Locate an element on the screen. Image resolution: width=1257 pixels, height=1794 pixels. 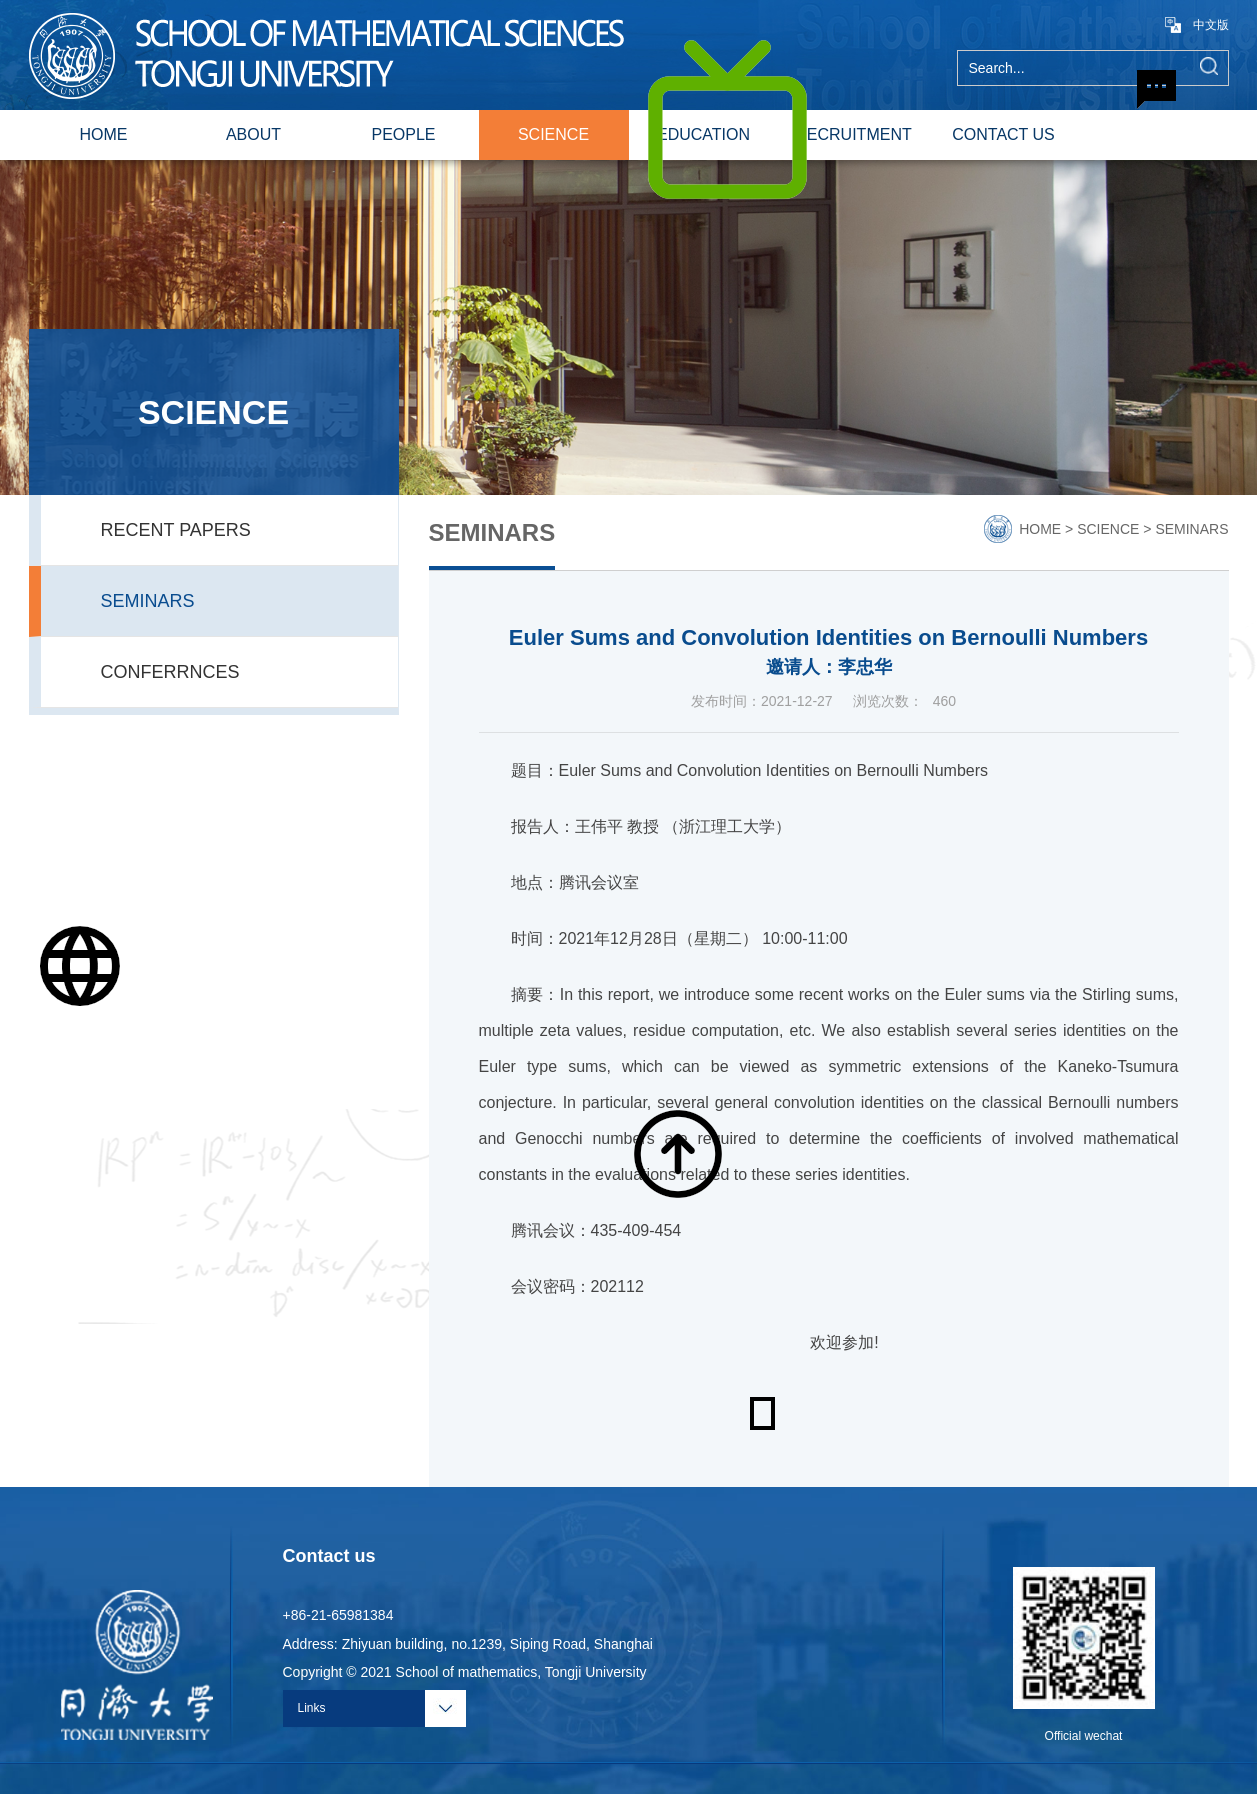
change language settings is located at coordinates (80, 966).